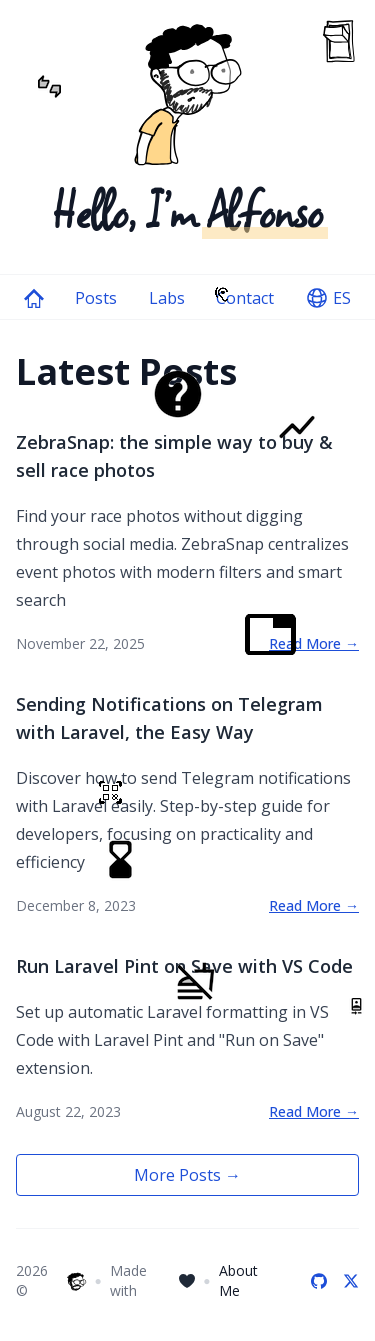 The width and height of the screenshot is (375, 1341). What do you see at coordinates (196, 981) in the screenshot?
I see `indicates food is not allowed in this area` at bounding box center [196, 981].